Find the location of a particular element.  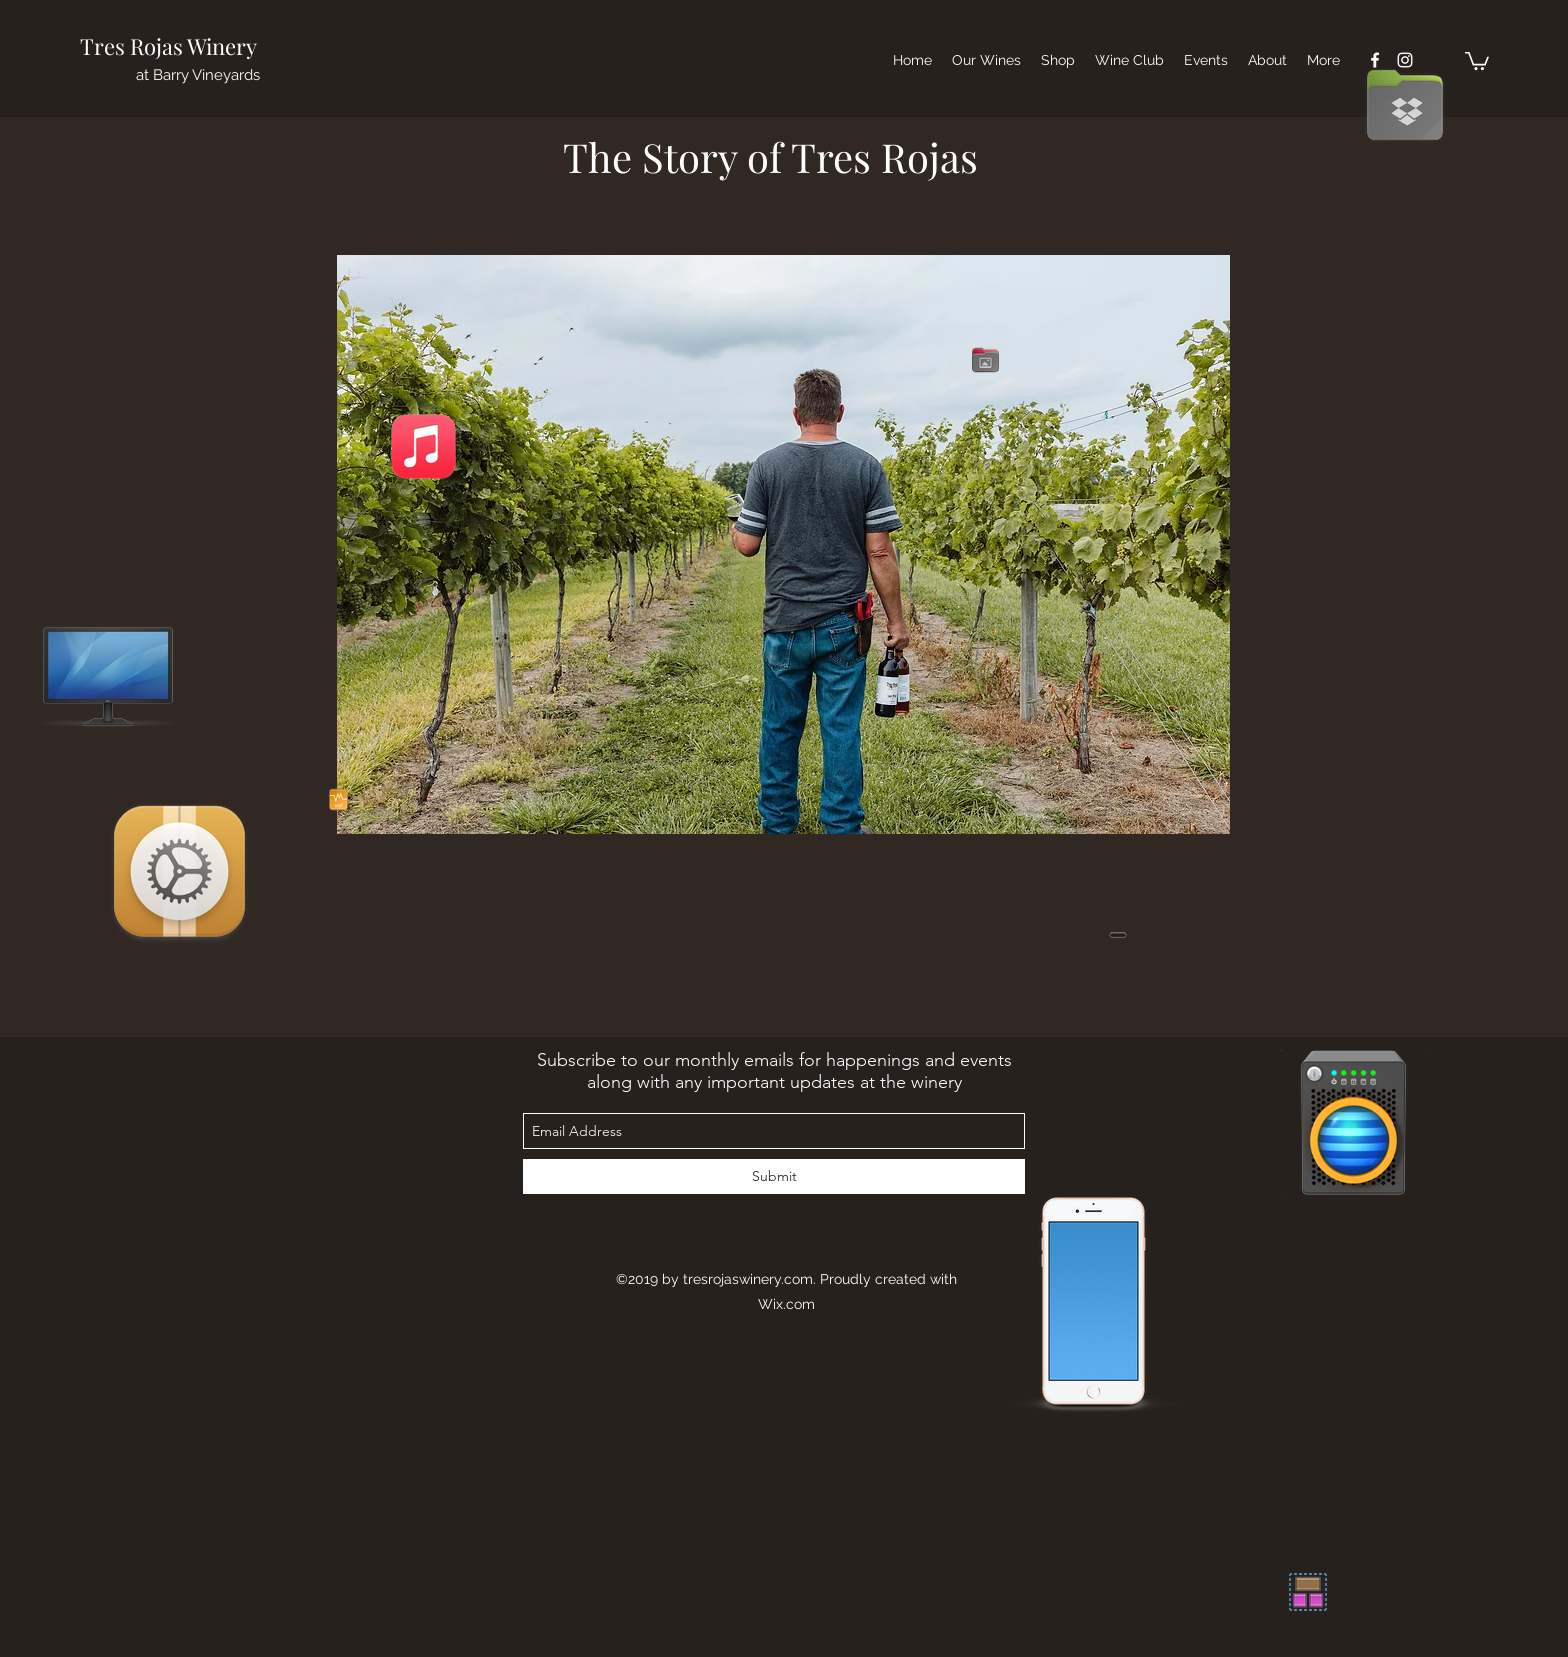

select all items in the current view is located at coordinates (1308, 1592).